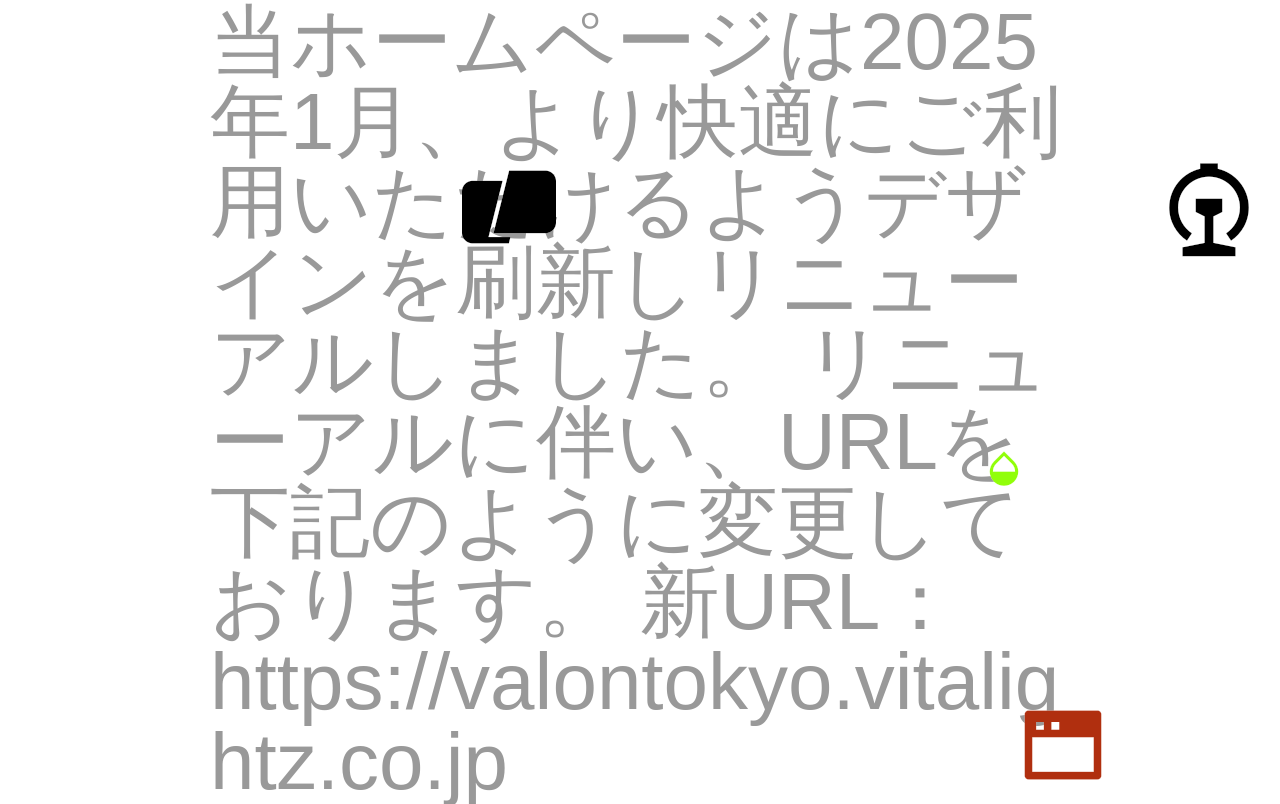  I want to click on open a new window, so click(1063, 745).